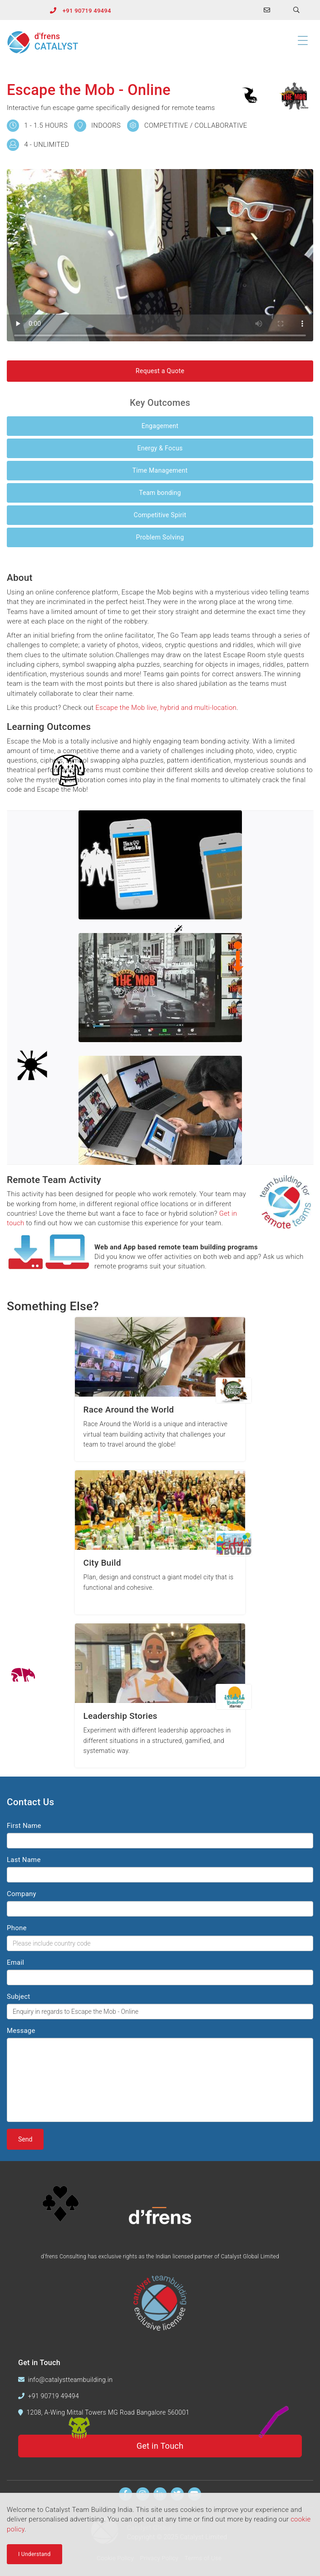 This screenshot has width=320, height=2576. What do you see at coordinates (23, 1675) in the screenshot?
I see `tapir animal icon for wildlife or nature-themed game` at bounding box center [23, 1675].